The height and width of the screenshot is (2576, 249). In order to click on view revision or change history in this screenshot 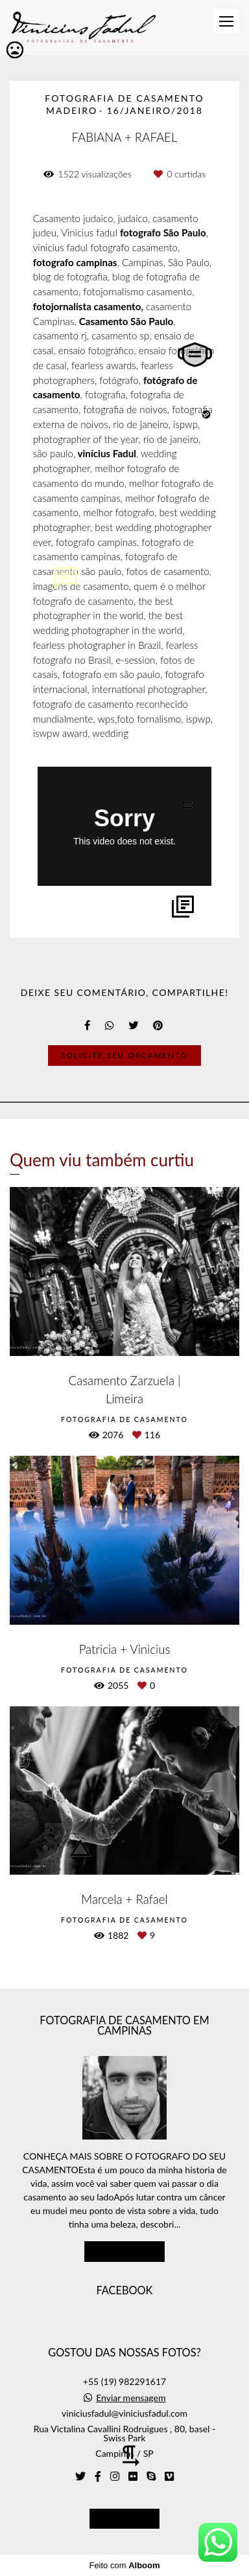, I will do `click(80, 1847)`.